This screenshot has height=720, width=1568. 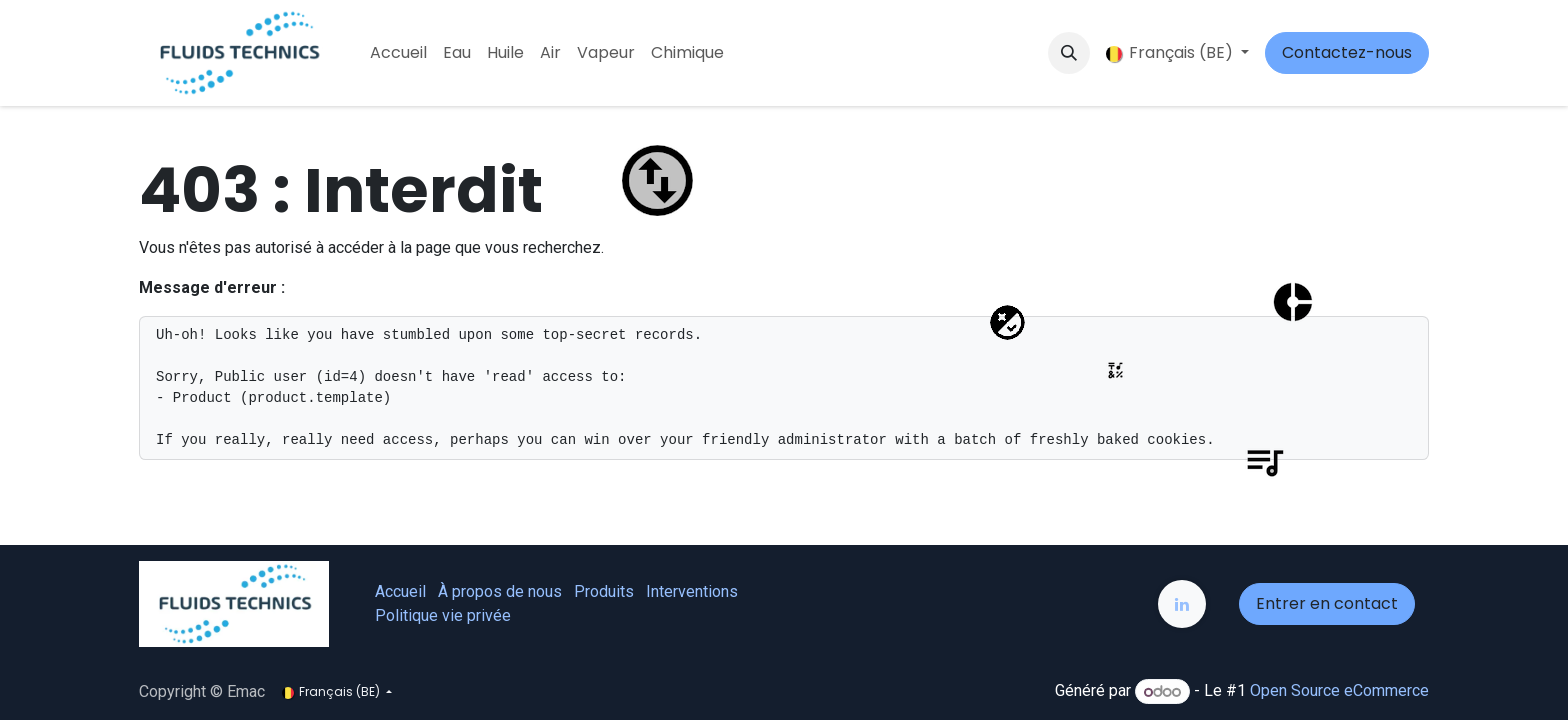 What do you see at coordinates (1293, 302) in the screenshot?
I see `view analytics or statistics breakdown` at bounding box center [1293, 302].